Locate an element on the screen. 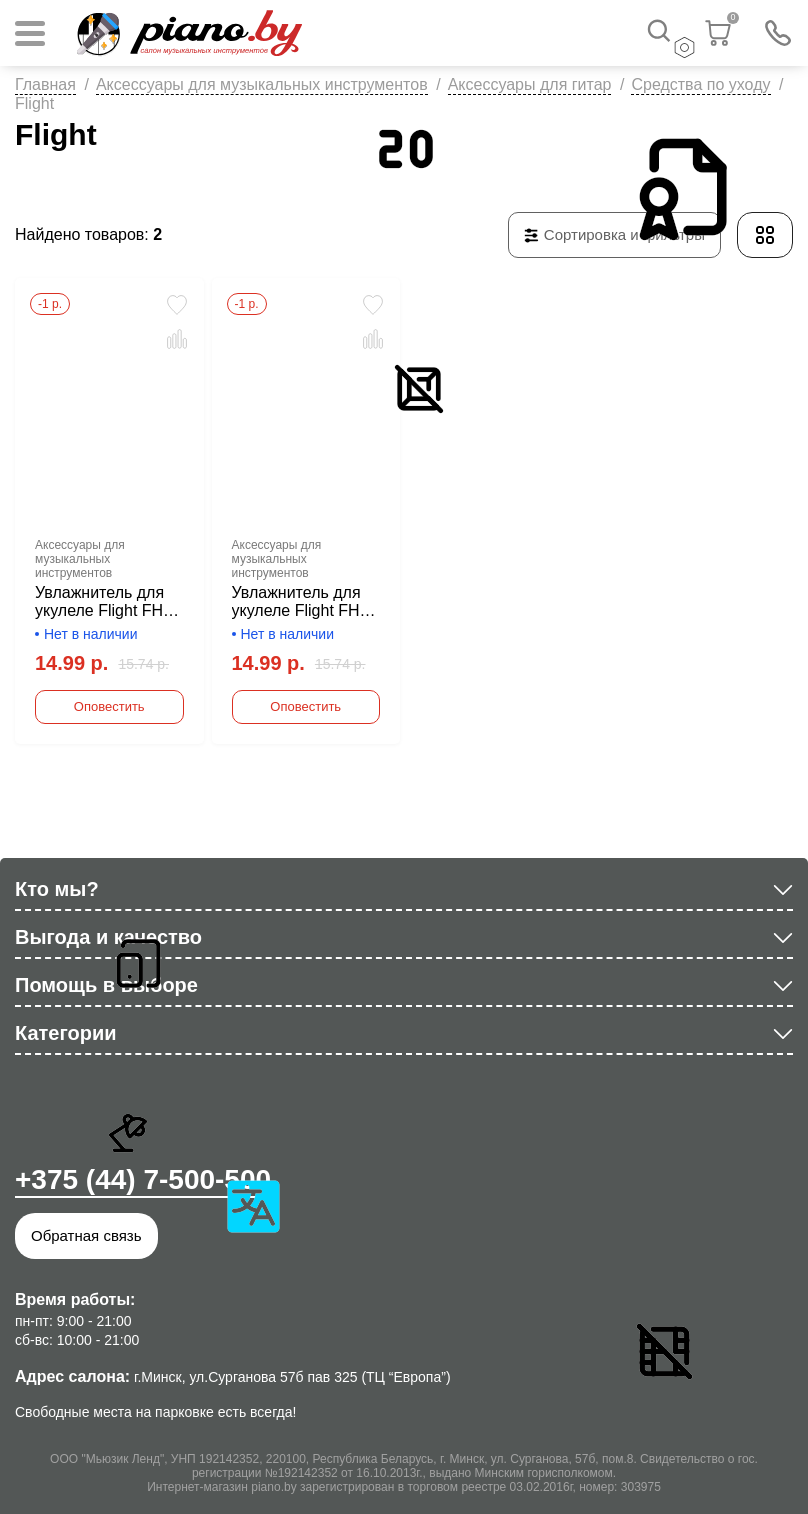 This screenshot has height=1514, width=808. indicates 20 items or notifications is located at coordinates (406, 149).